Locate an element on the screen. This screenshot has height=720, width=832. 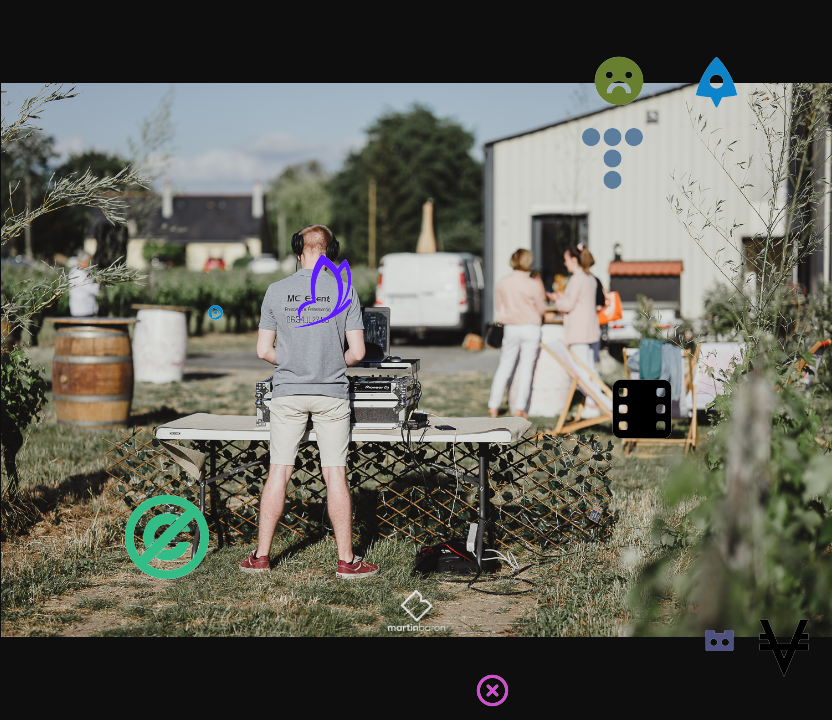
indicates public domain or copyright-free content is located at coordinates (167, 537).